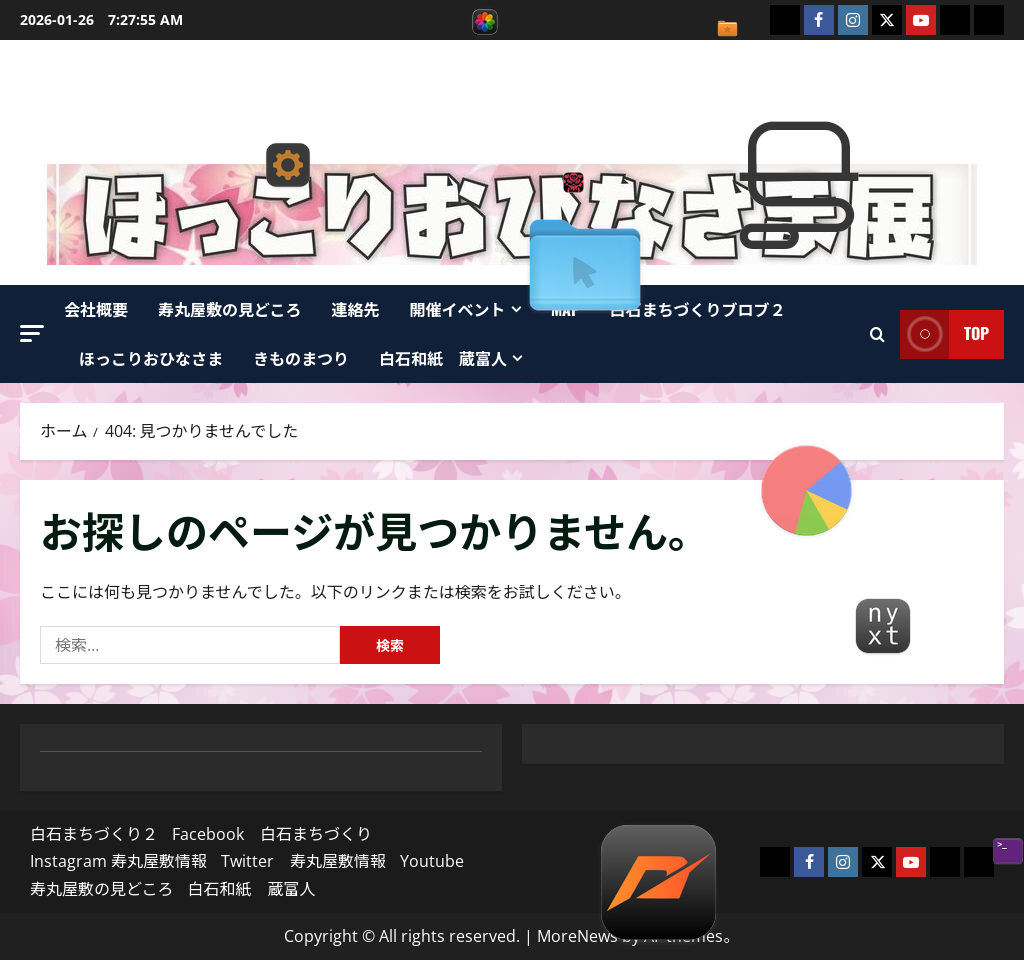 This screenshot has width=1024, height=960. Describe the element at coordinates (799, 181) in the screenshot. I see `connect to a USB dock or hub` at that location.